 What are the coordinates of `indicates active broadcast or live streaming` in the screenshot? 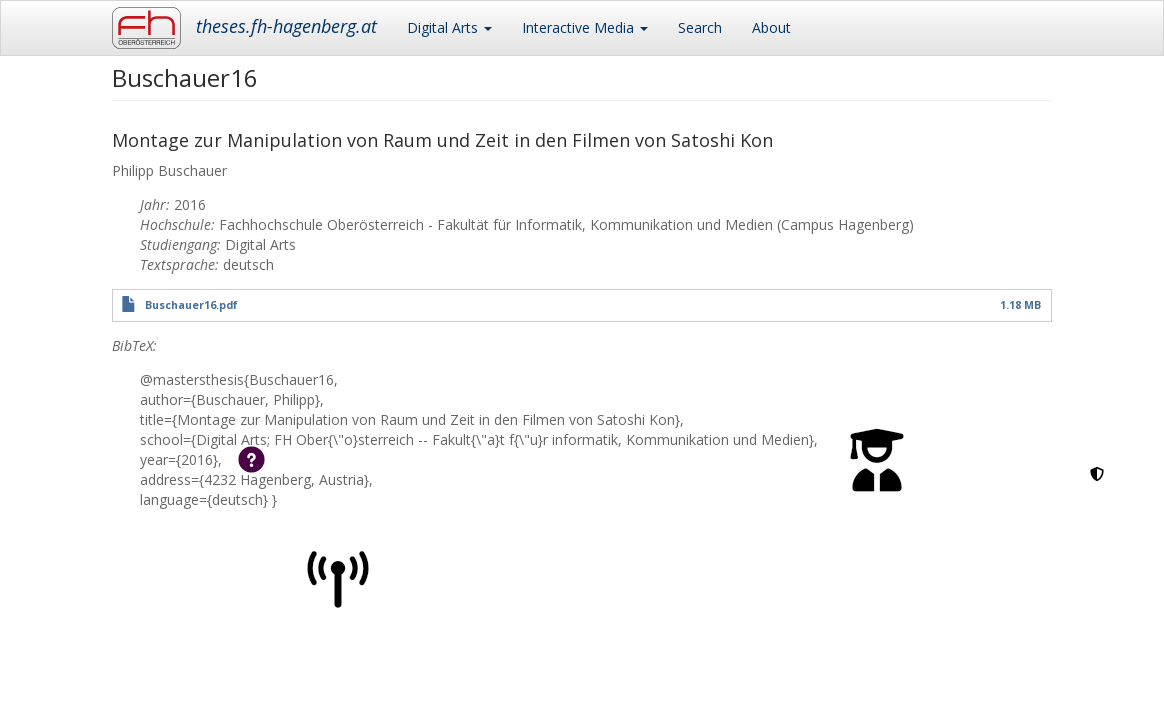 It's located at (338, 579).